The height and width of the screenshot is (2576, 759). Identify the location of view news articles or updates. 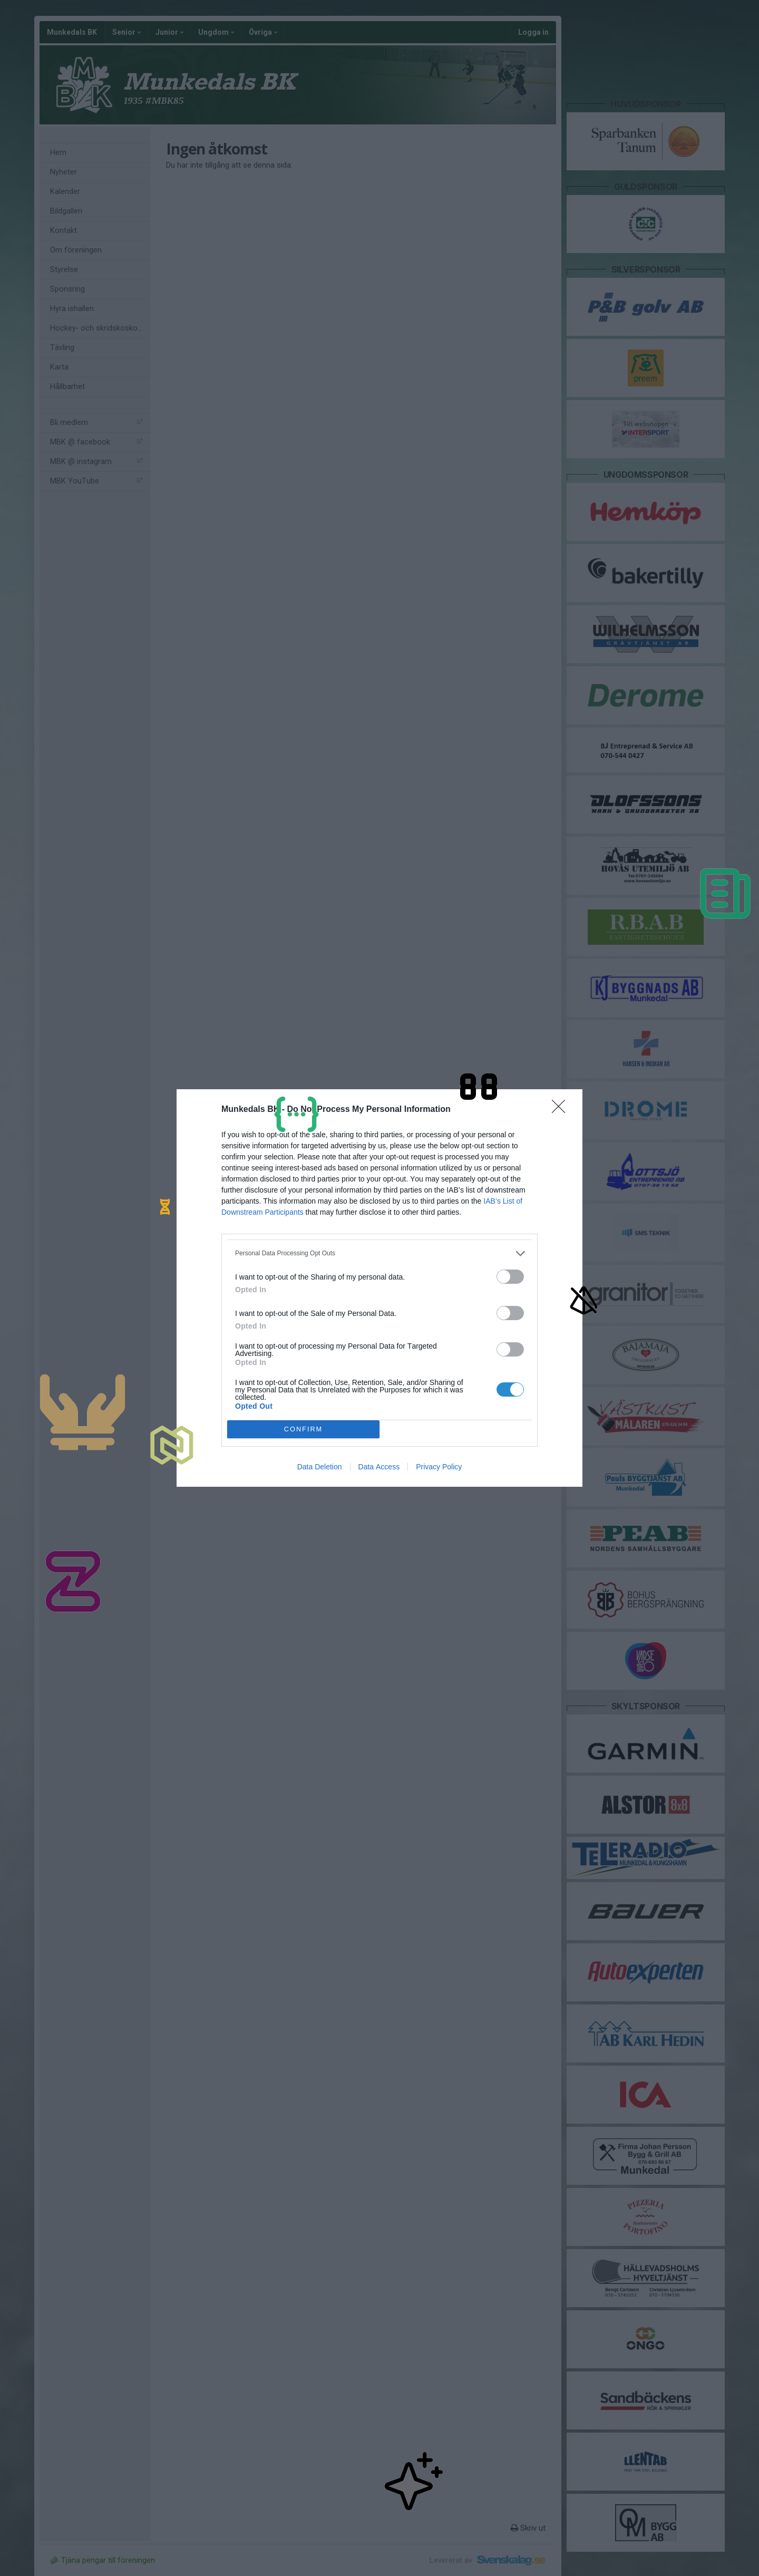
(725, 894).